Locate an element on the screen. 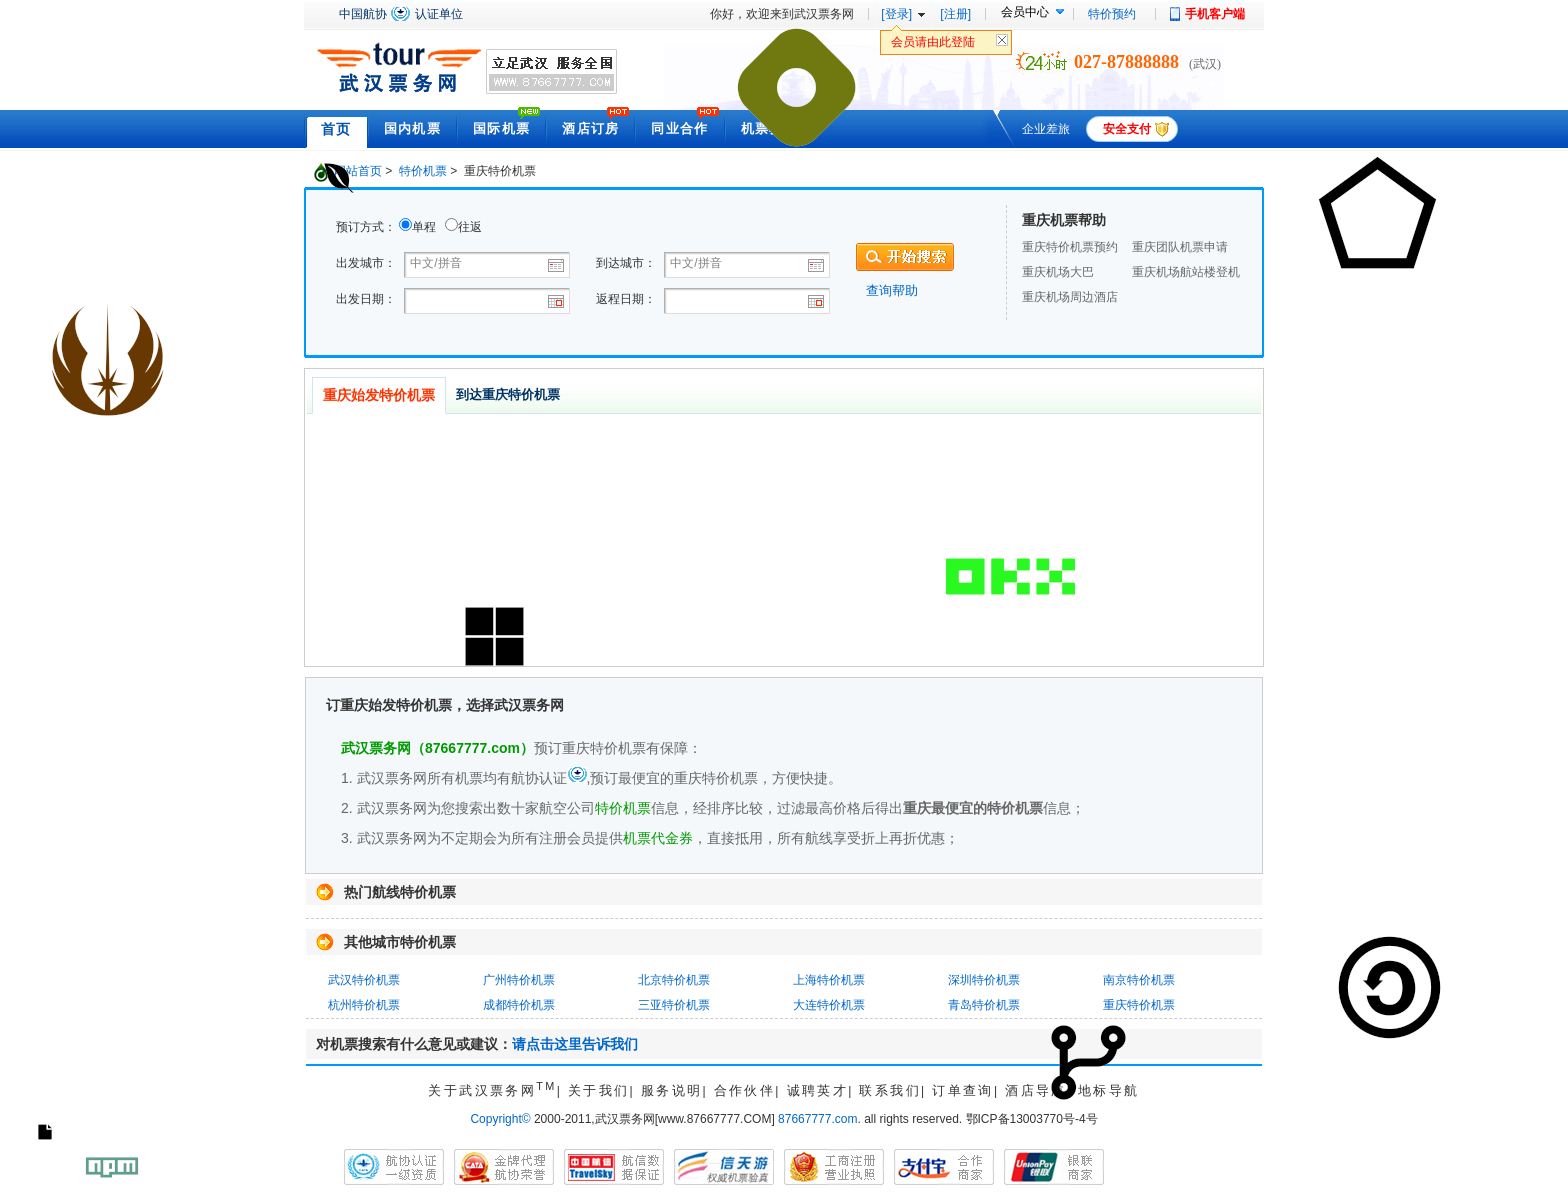 Image resolution: width=1568 pixels, height=1199 pixels. microsoft brand logo is located at coordinates (494, 636).